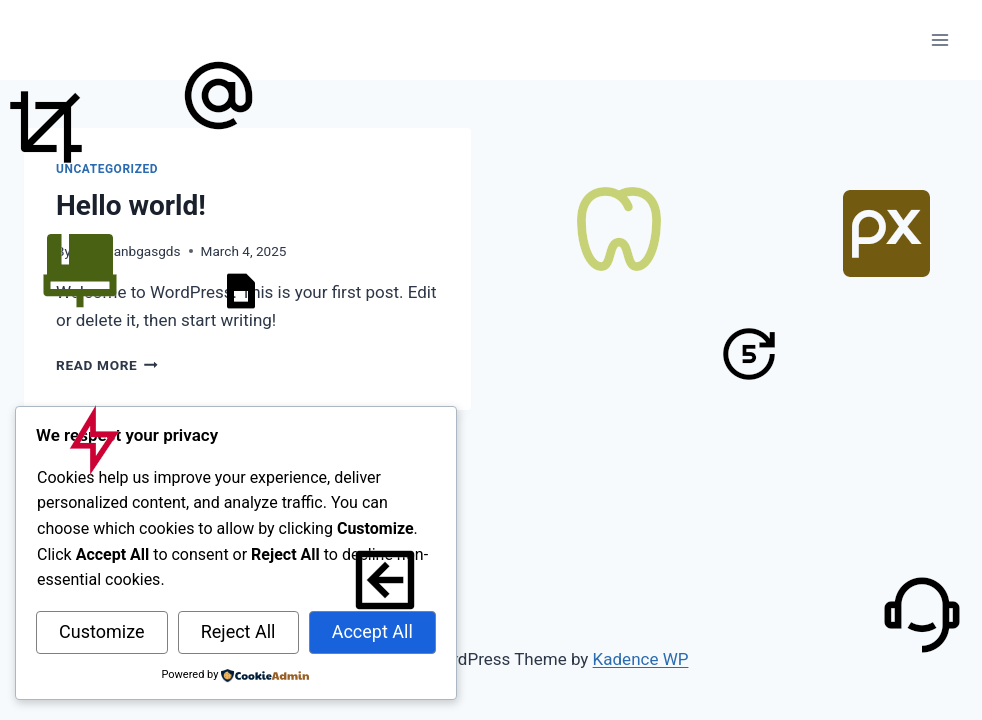 This screenshot has height=720, width=982. What do you see at coordinates (46, 127) in the screenshot?
I see `crop an image or photo` at bounding box center [46, 127].